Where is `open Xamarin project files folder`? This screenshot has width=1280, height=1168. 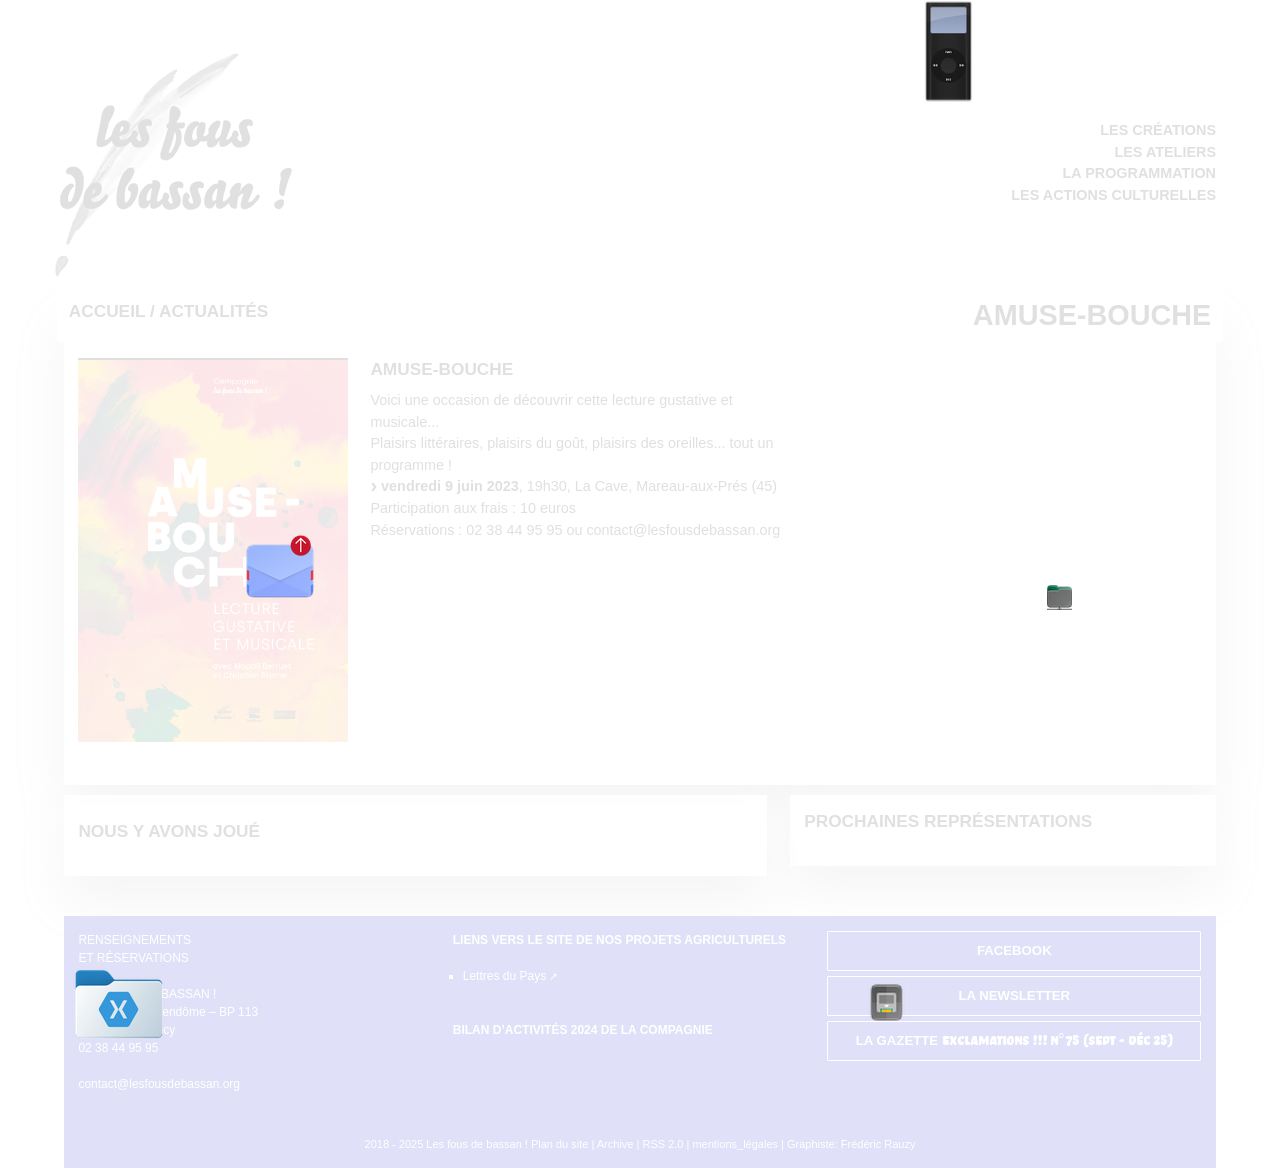 open Xamarin project files folder is located at coordinates (118, 1006).